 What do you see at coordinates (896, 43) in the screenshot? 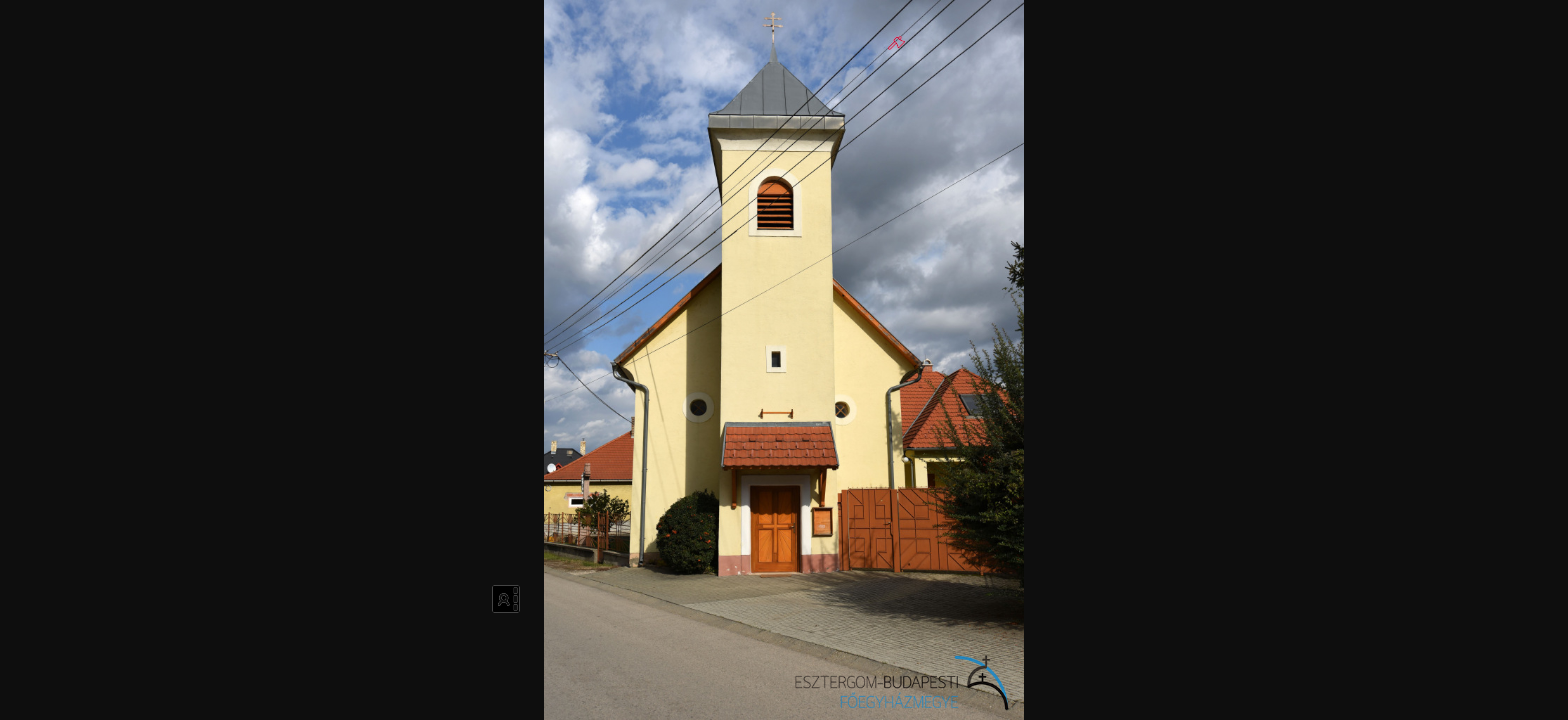
I see `tool or equipment category` at bounding box center [896, 43].